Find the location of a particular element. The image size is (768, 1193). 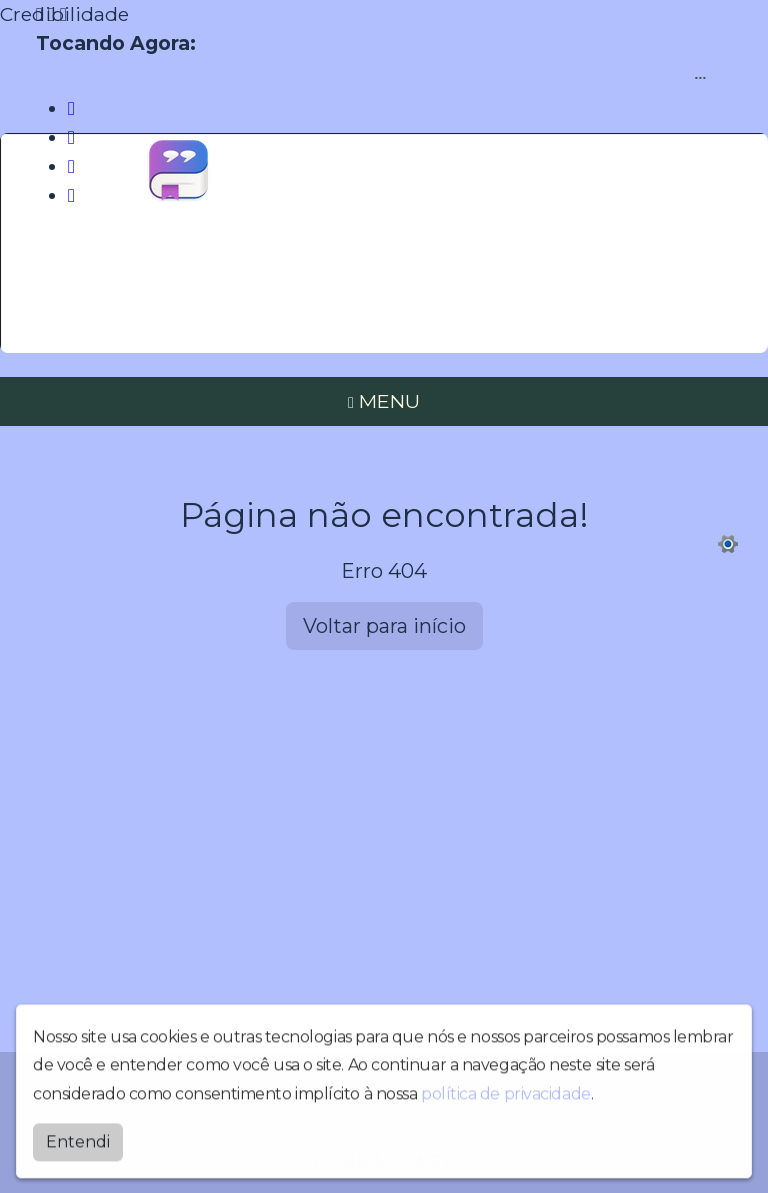

open citations manager app is located at coordinates (178, 169).